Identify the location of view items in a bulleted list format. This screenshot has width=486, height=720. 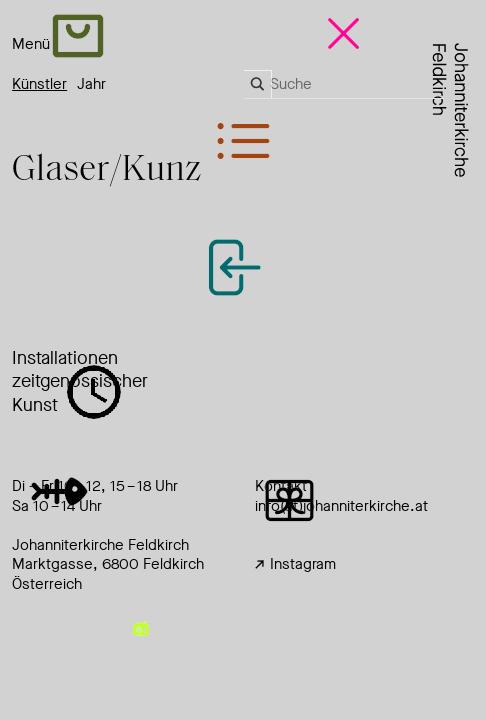
(244, 141).